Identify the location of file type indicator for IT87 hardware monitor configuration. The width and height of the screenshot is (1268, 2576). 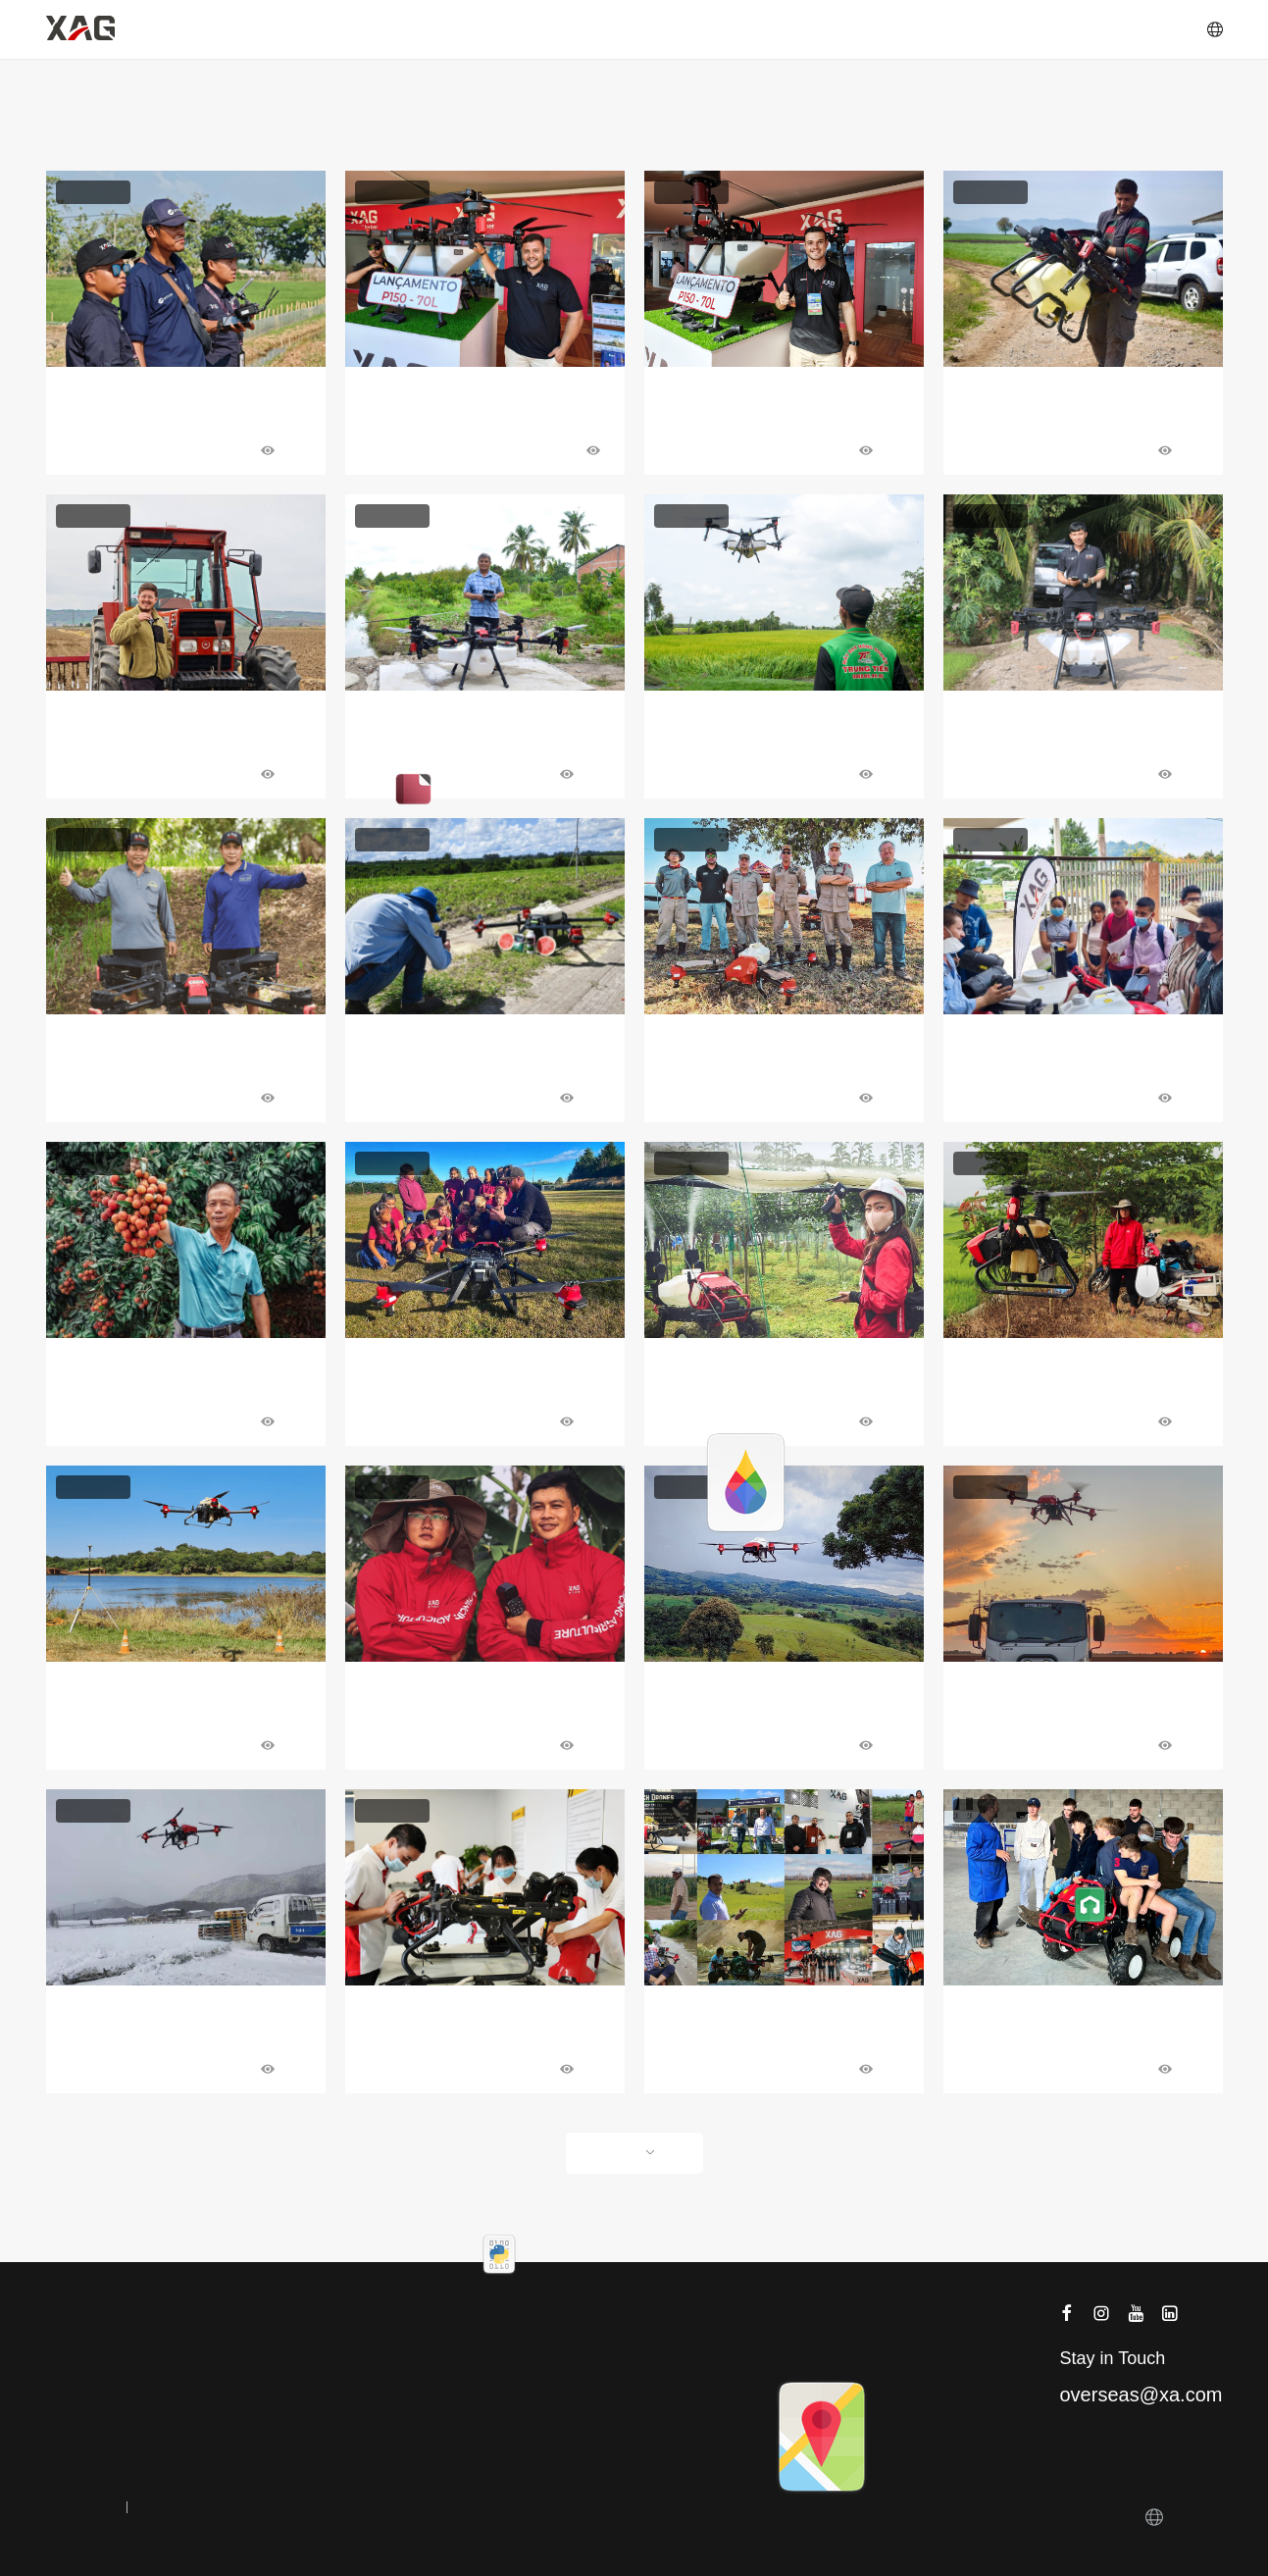
(745, 1482).